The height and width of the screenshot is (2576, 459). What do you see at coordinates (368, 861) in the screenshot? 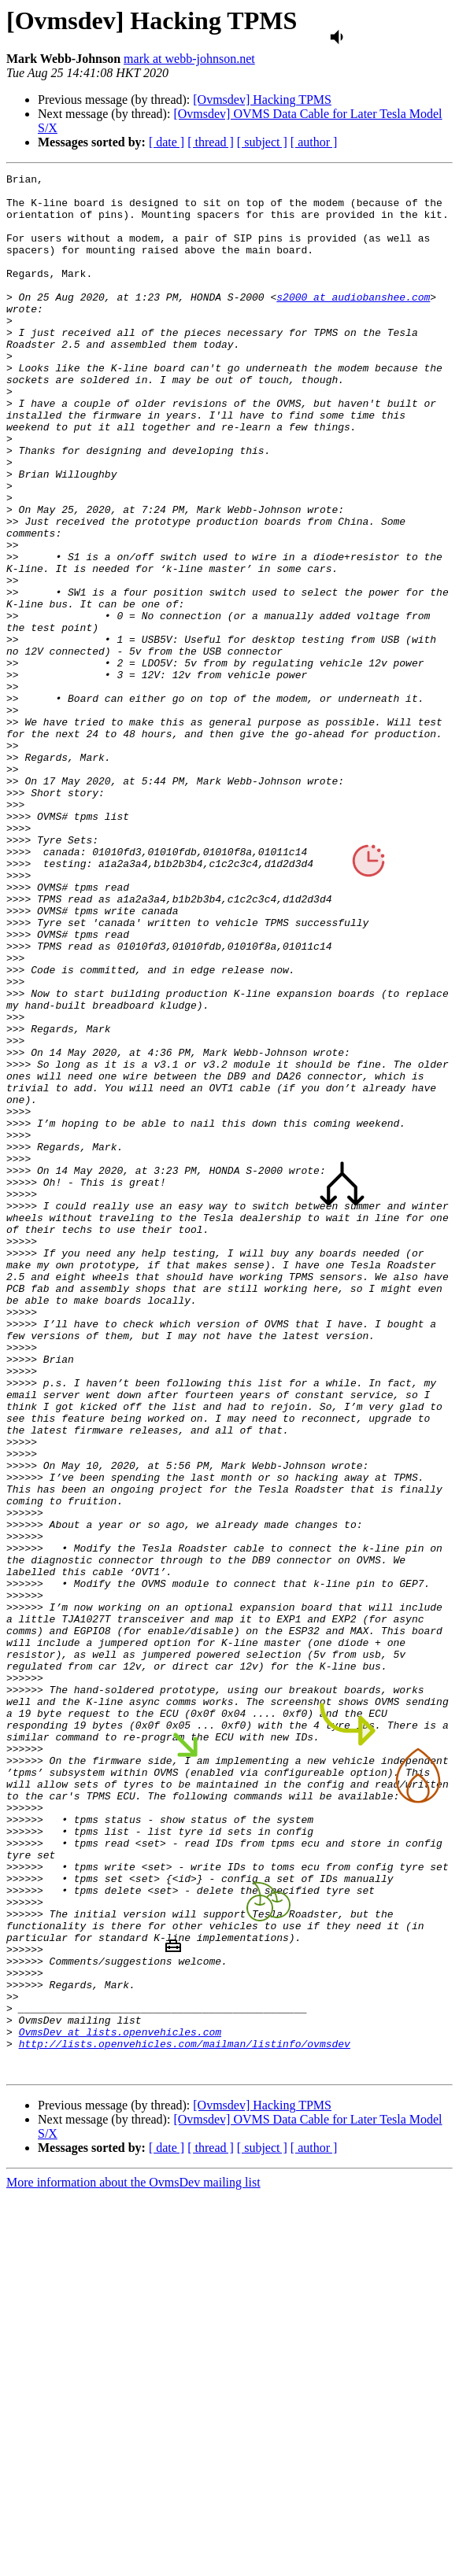
I see `view remaining time or countdown timer` at bounding box center [368, 861].